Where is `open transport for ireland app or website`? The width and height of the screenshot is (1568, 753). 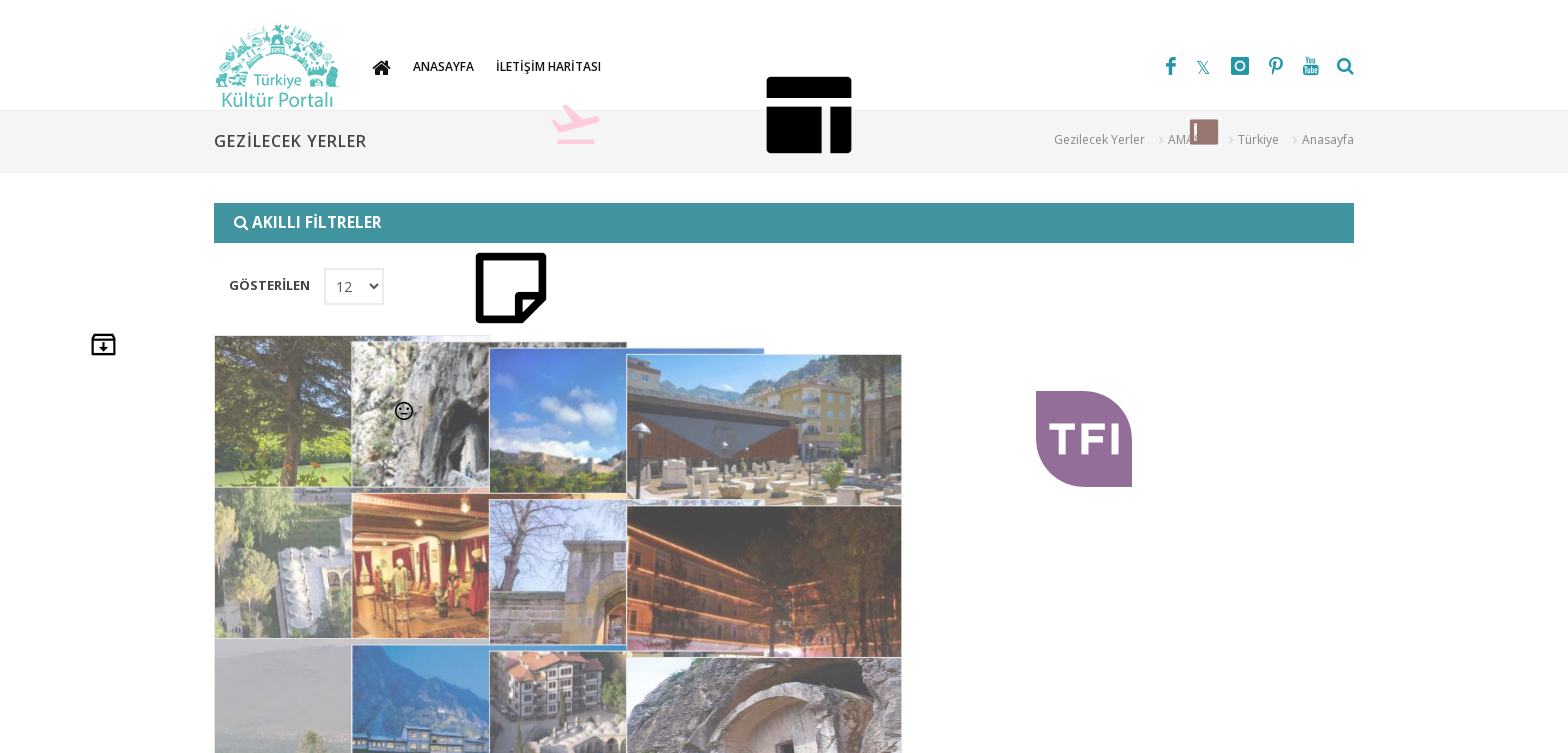 open transport for ireland app or website is located at coordinates (1084, 439).